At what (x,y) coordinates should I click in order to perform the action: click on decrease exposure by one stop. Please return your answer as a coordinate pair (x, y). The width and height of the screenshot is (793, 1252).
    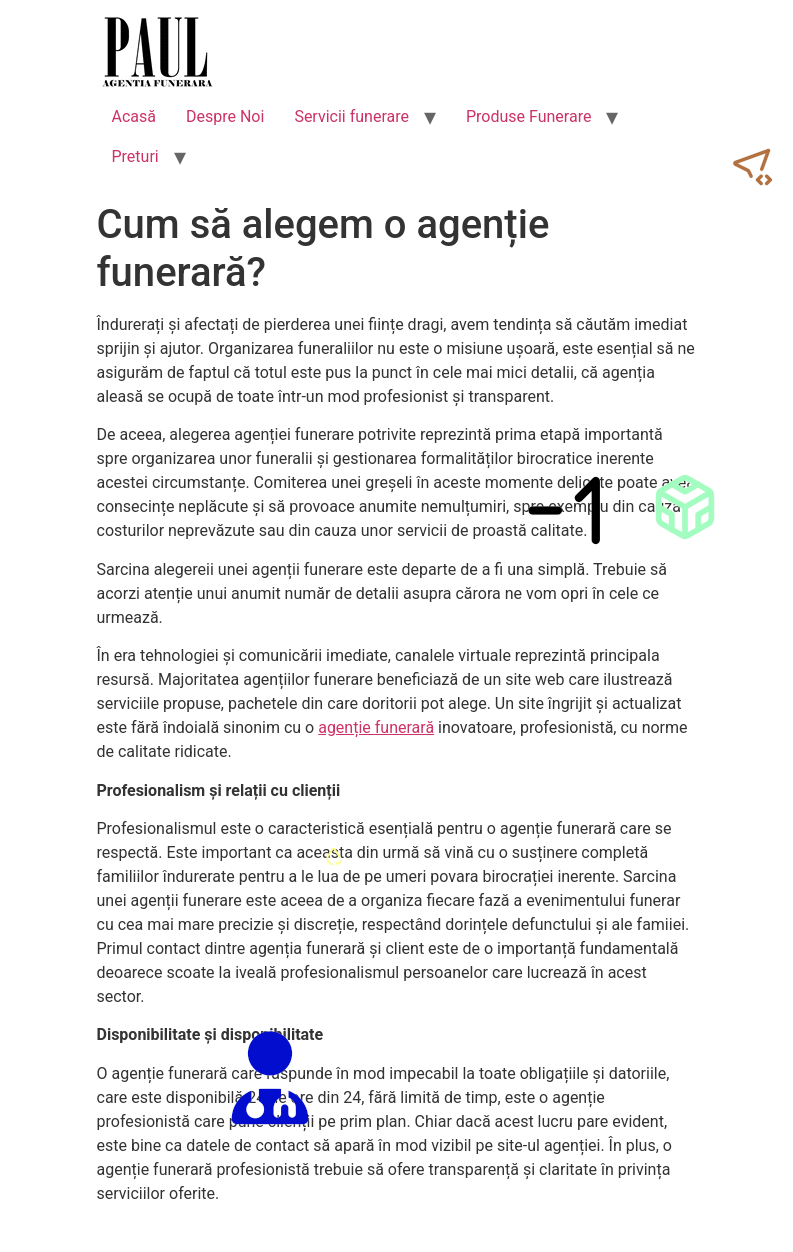
    Looking at the image, I should click on (570, 510).